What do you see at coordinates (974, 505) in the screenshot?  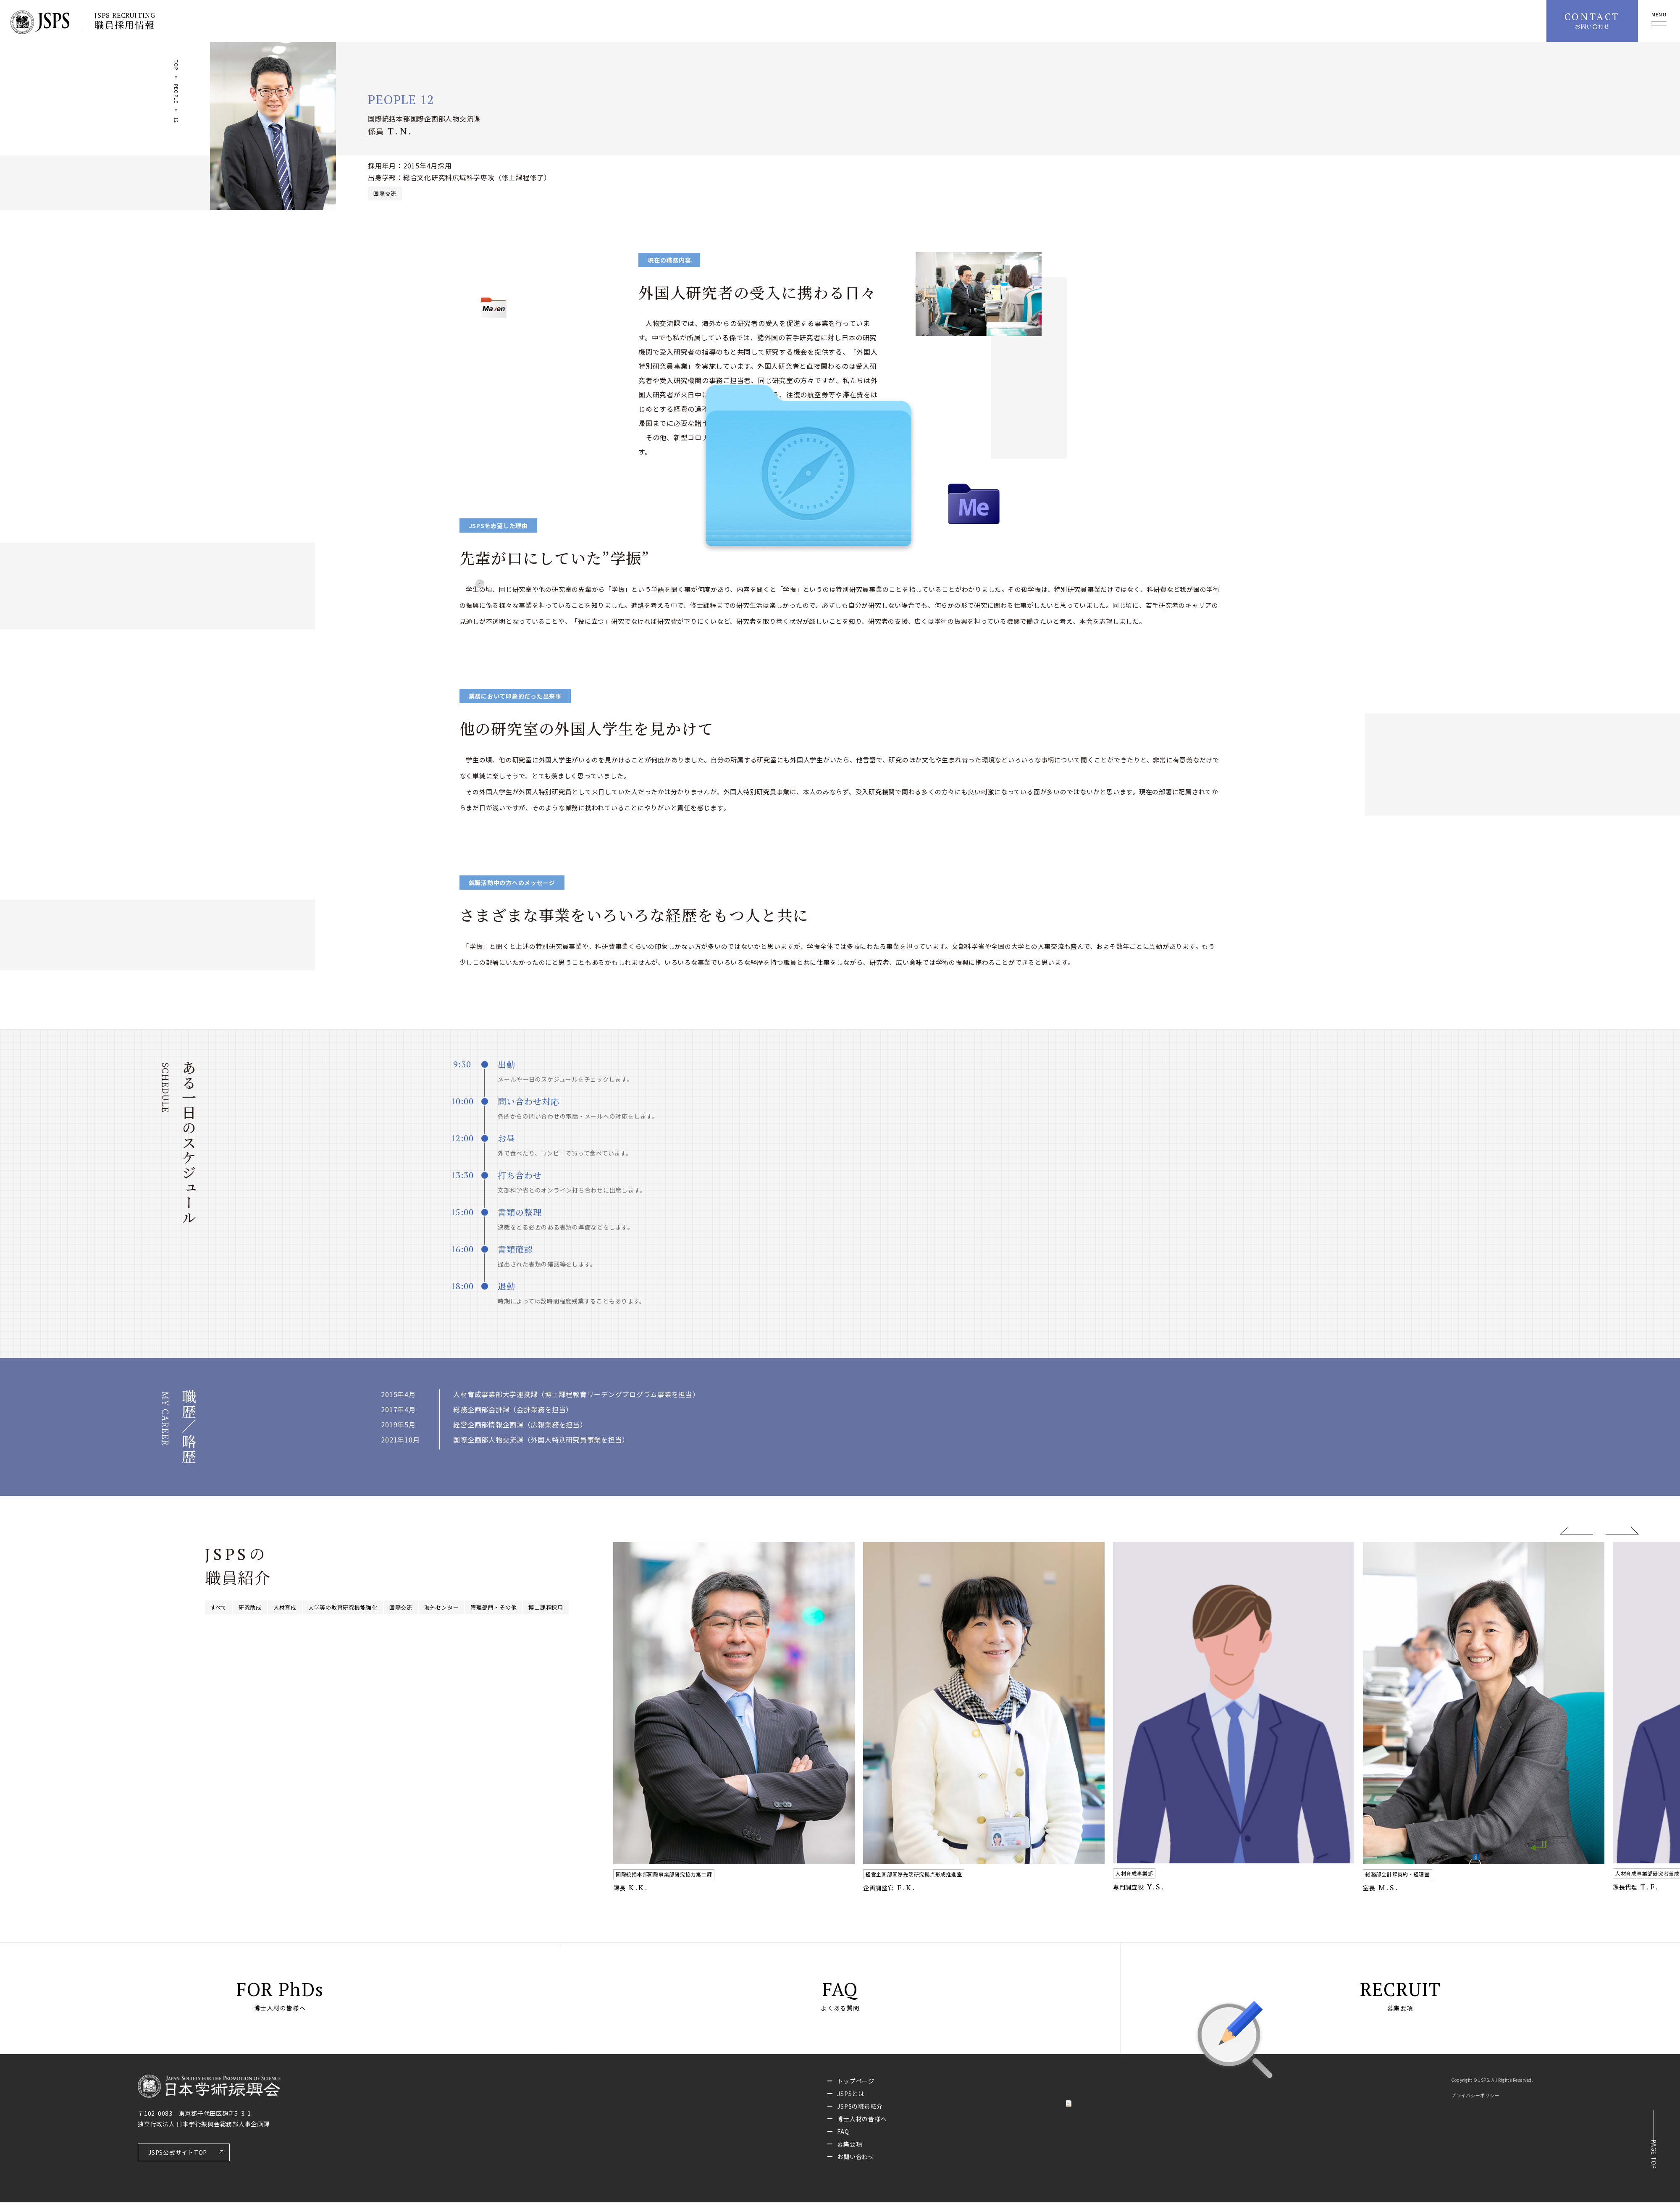 I see `open adobe media encoder project folder` at bounding box center [974, 505].